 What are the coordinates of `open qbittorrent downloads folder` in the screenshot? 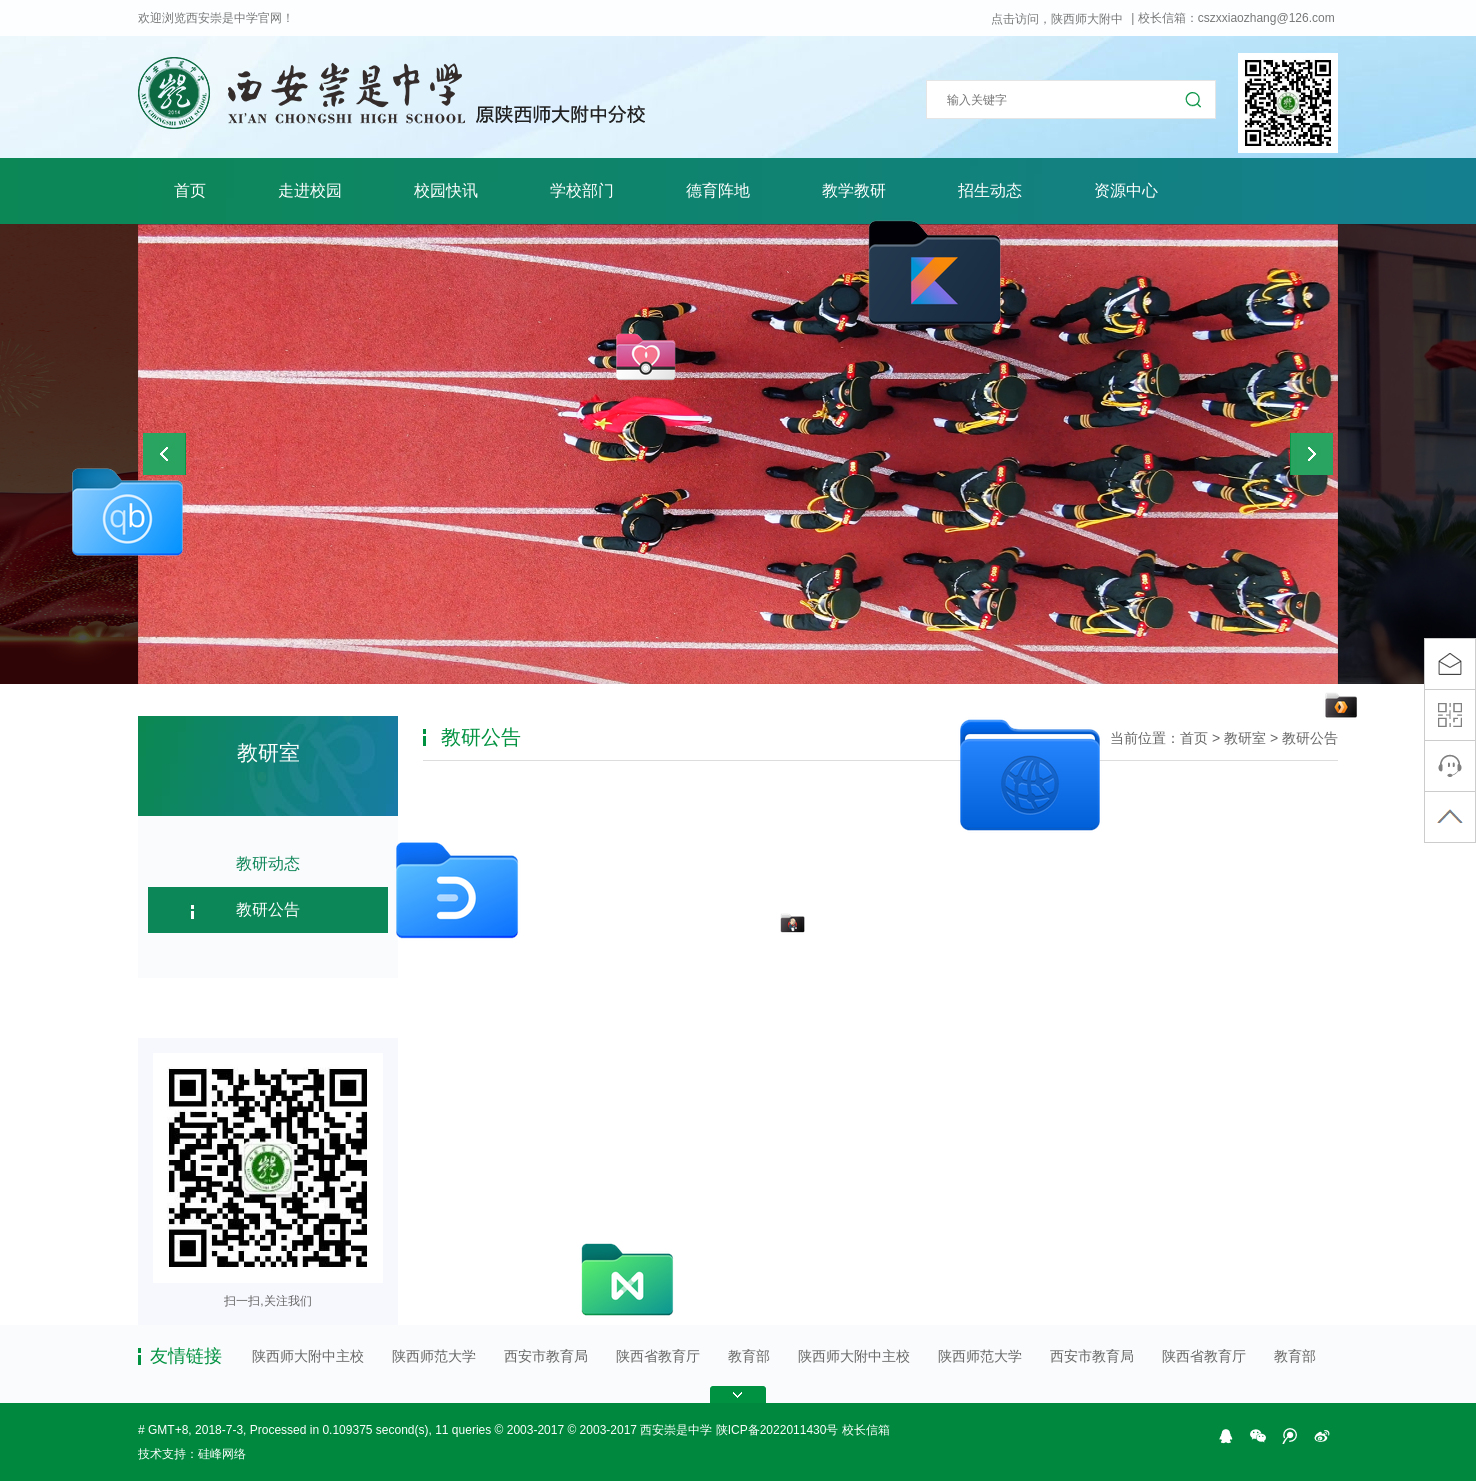 It's located at (127, 515).